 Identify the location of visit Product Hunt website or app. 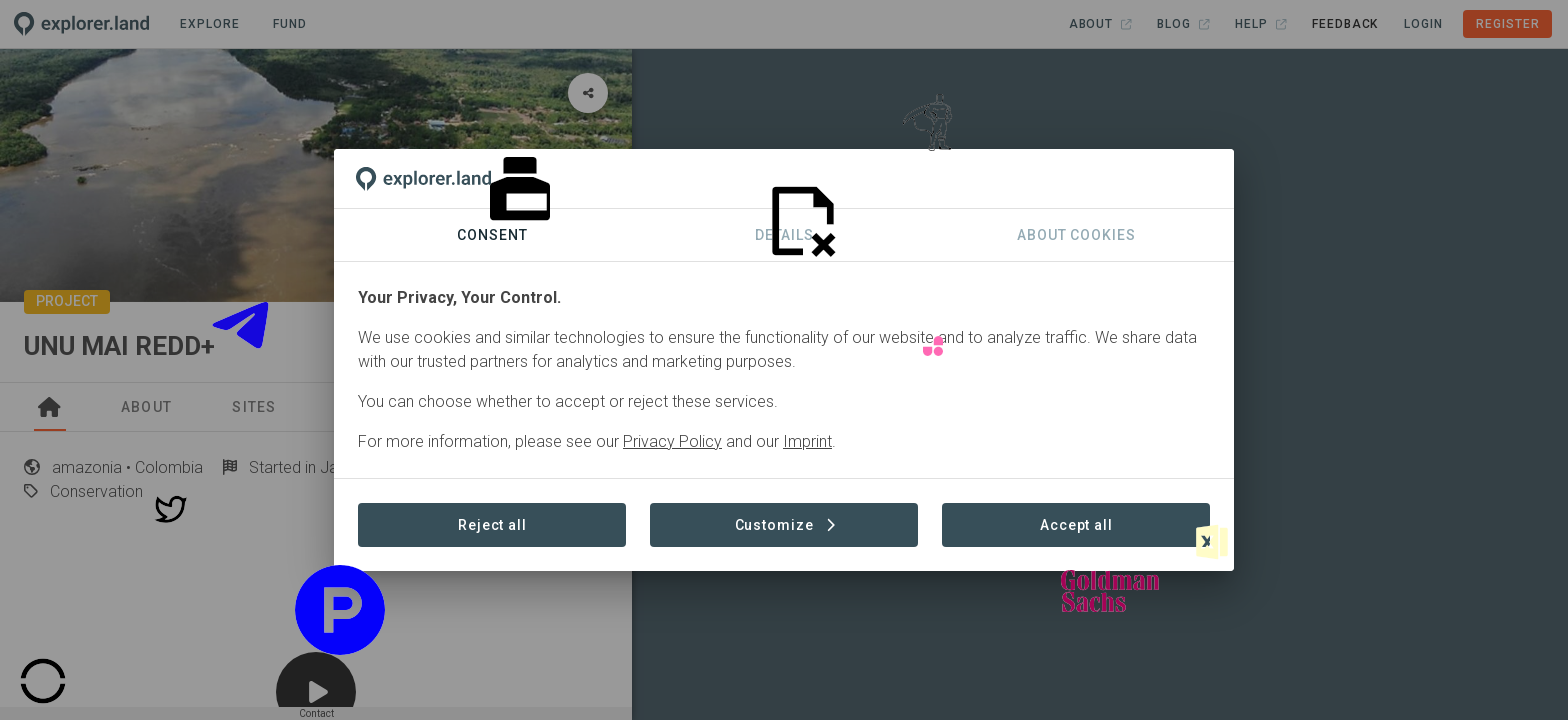
(340, 610).